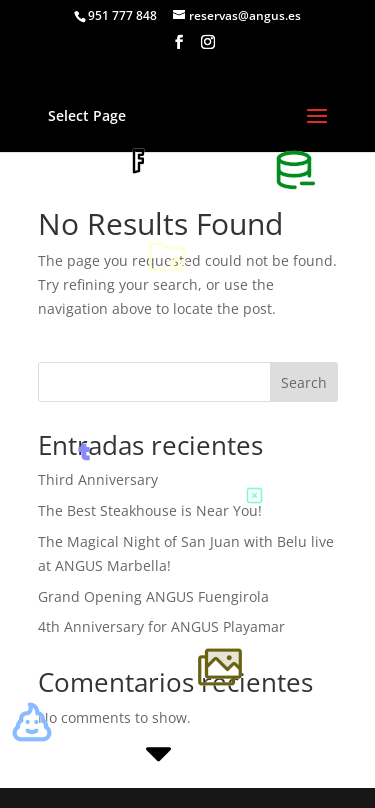 Image resolution: width=375 pixels, height=808 pixels. Describe the element at coordinates (220, 667) in the screenshot. I see `view photo gallery or image library` at that location.